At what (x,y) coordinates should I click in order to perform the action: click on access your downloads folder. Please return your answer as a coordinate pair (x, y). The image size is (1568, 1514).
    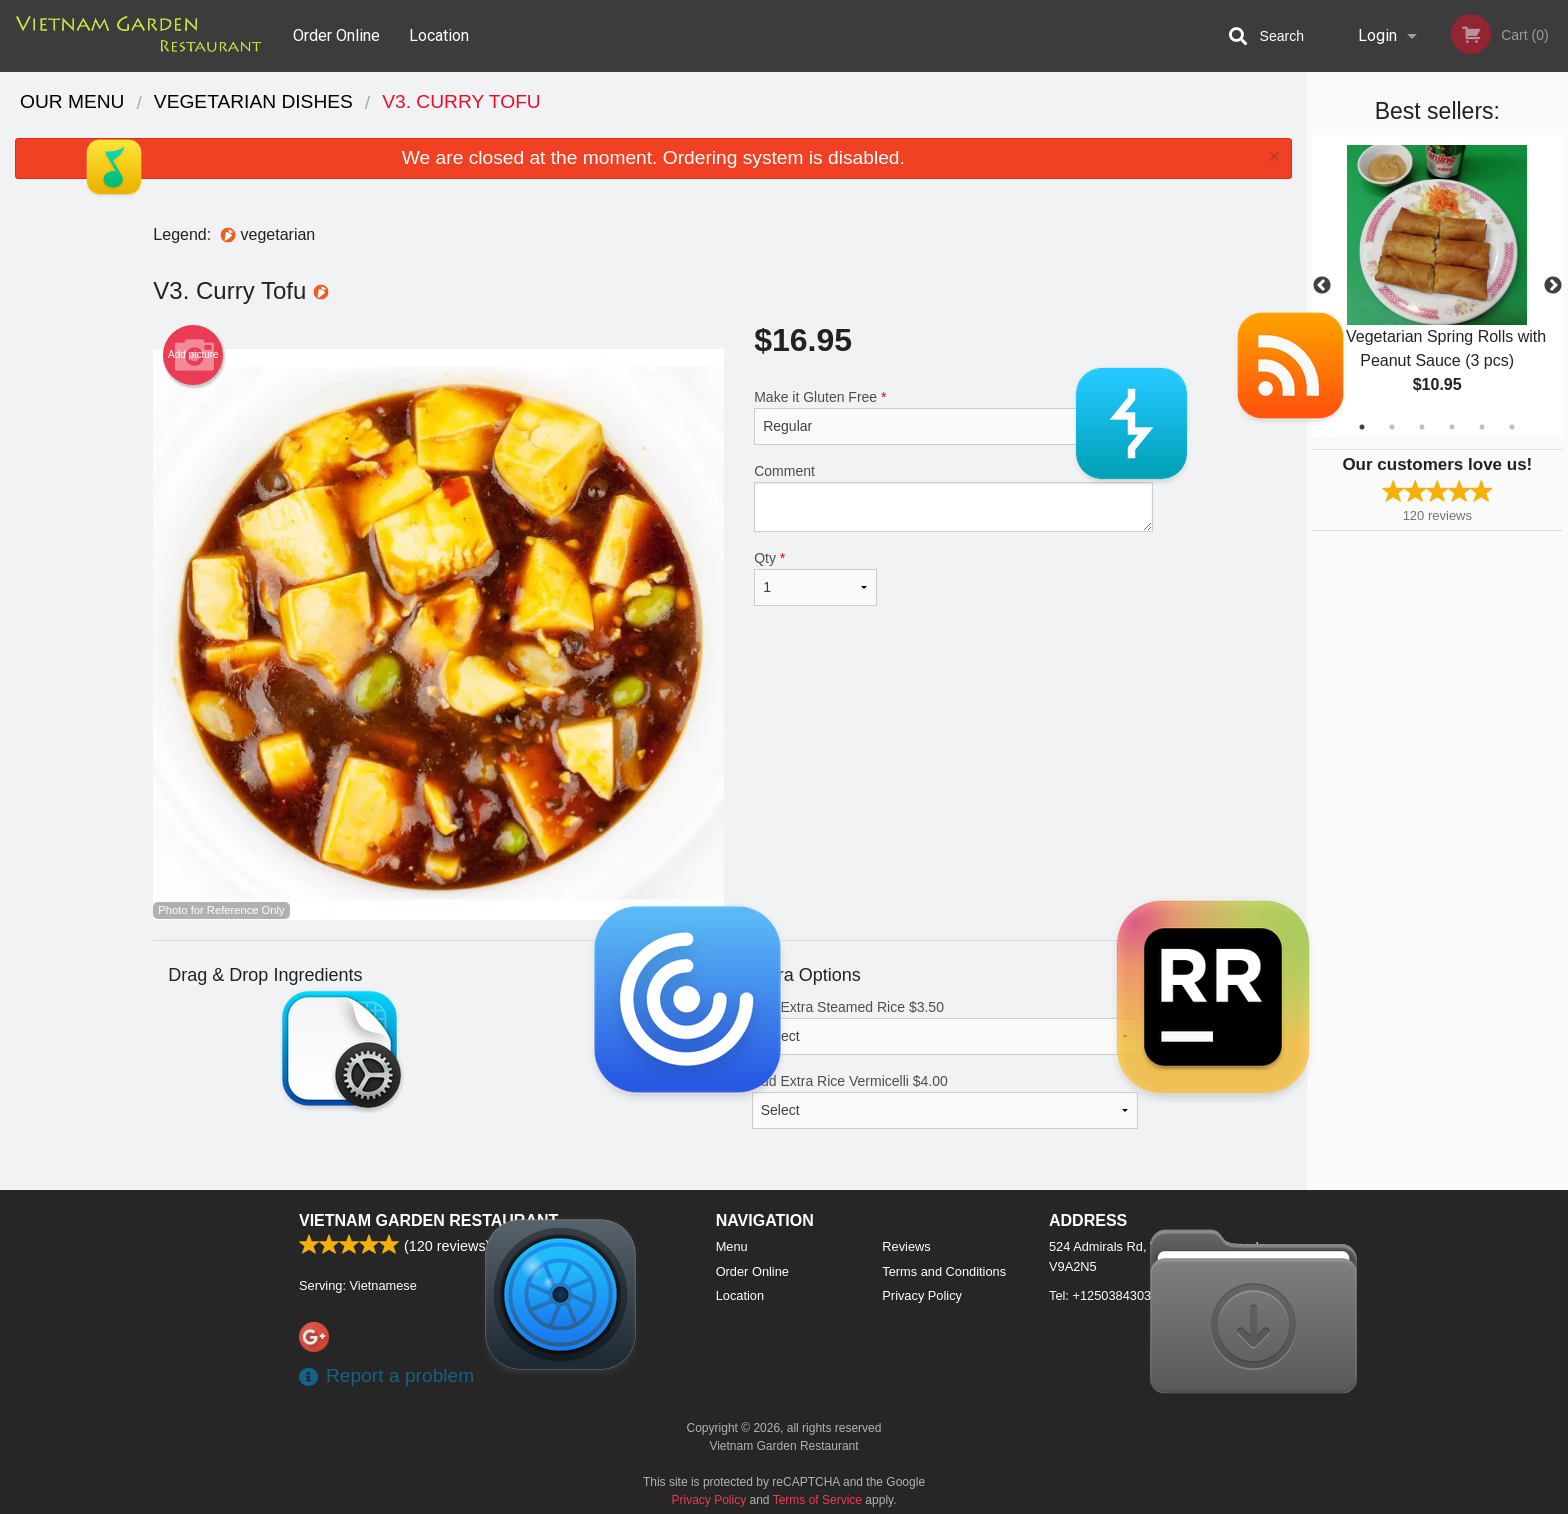
    Looking at the image, I should click on (1253, 1311).